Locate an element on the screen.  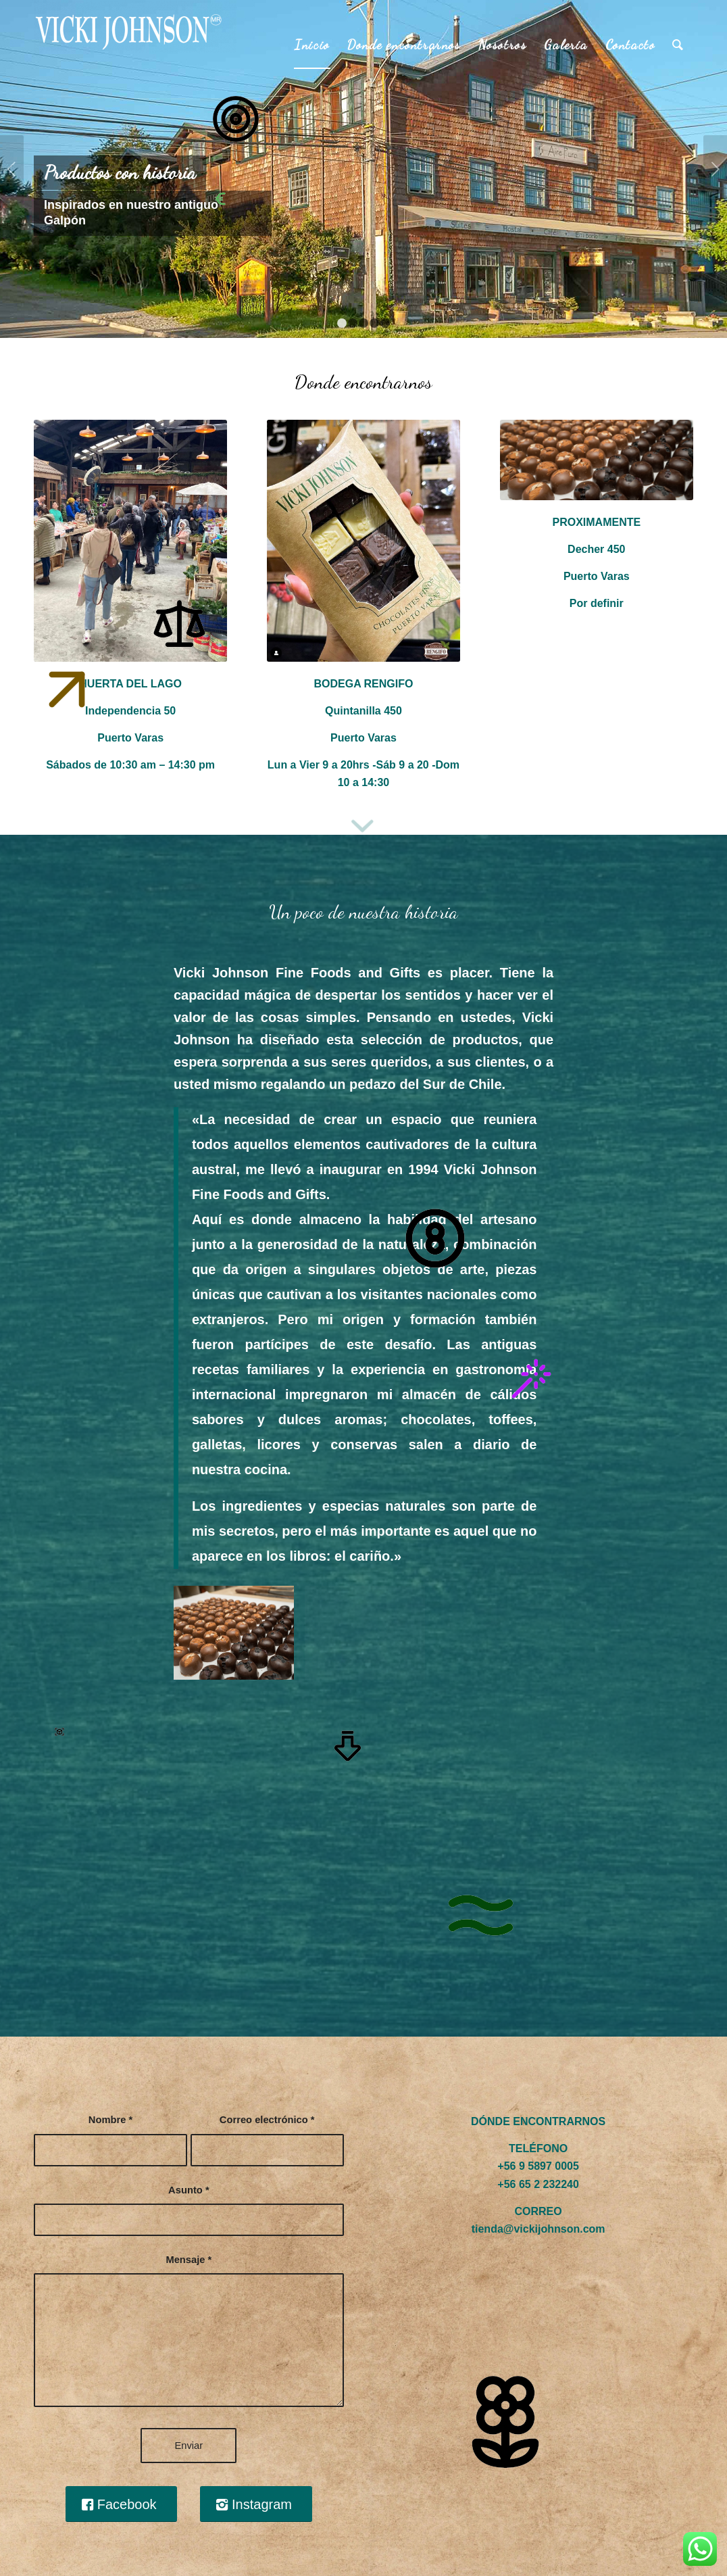
access garden or plant care features is located at coordinates (505, 2422).